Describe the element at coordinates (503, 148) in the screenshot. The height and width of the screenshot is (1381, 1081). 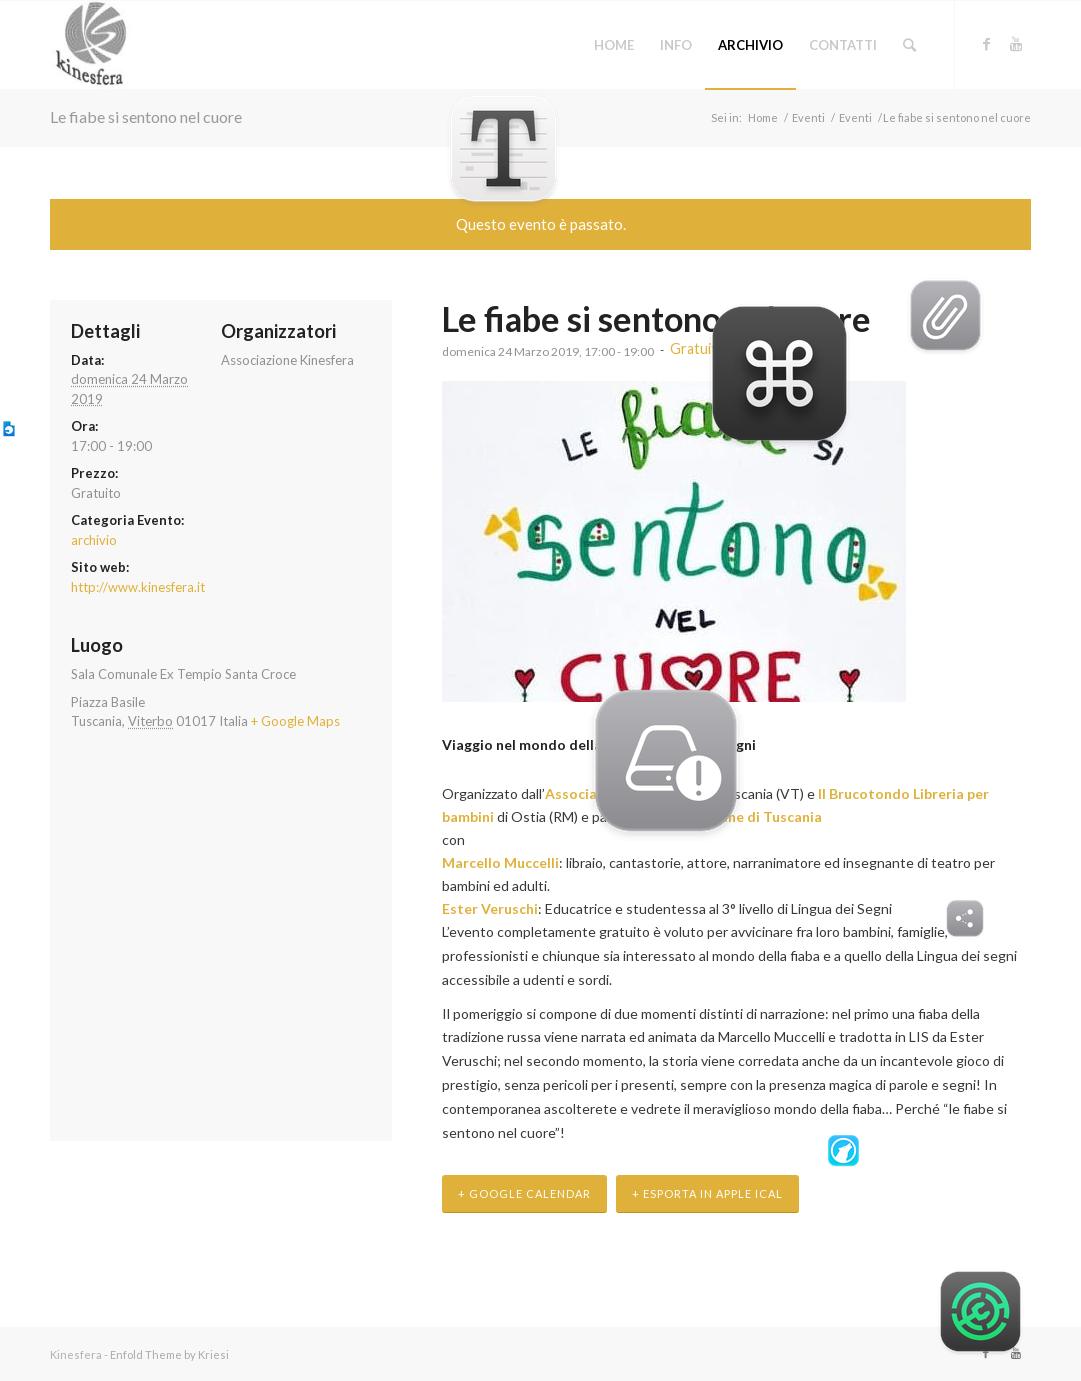
I see `open typora markdown editor` at that location.